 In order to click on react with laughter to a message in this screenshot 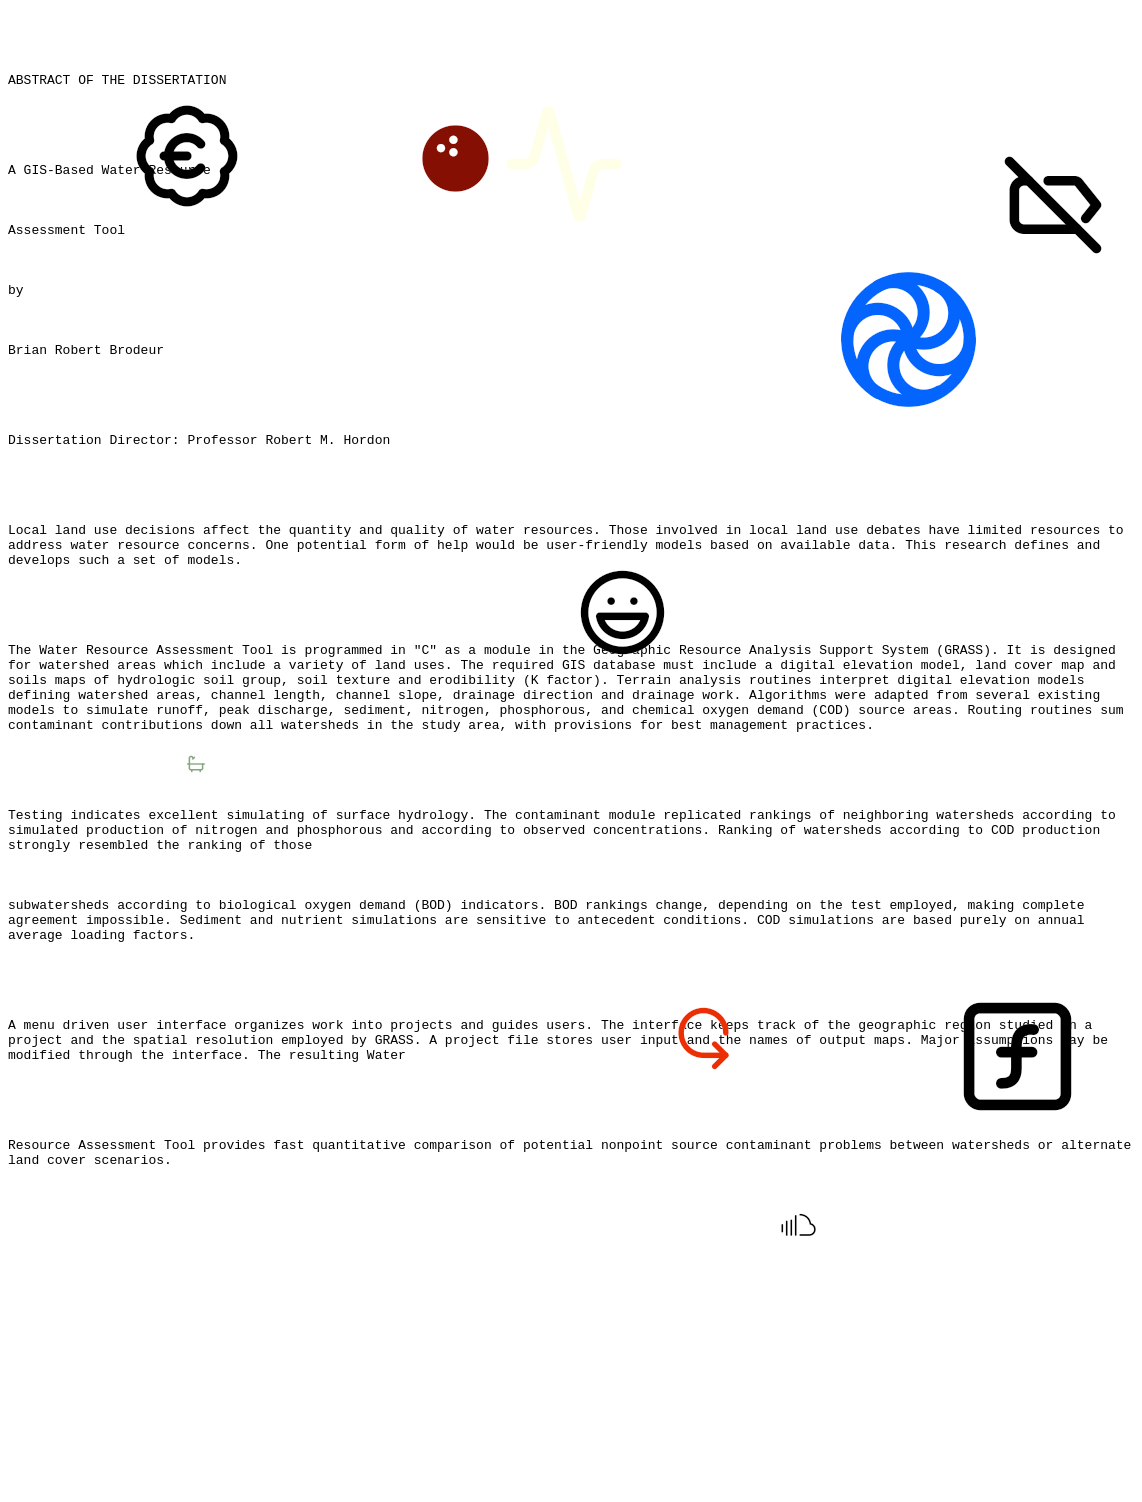, I will do `click(622, 612)`.